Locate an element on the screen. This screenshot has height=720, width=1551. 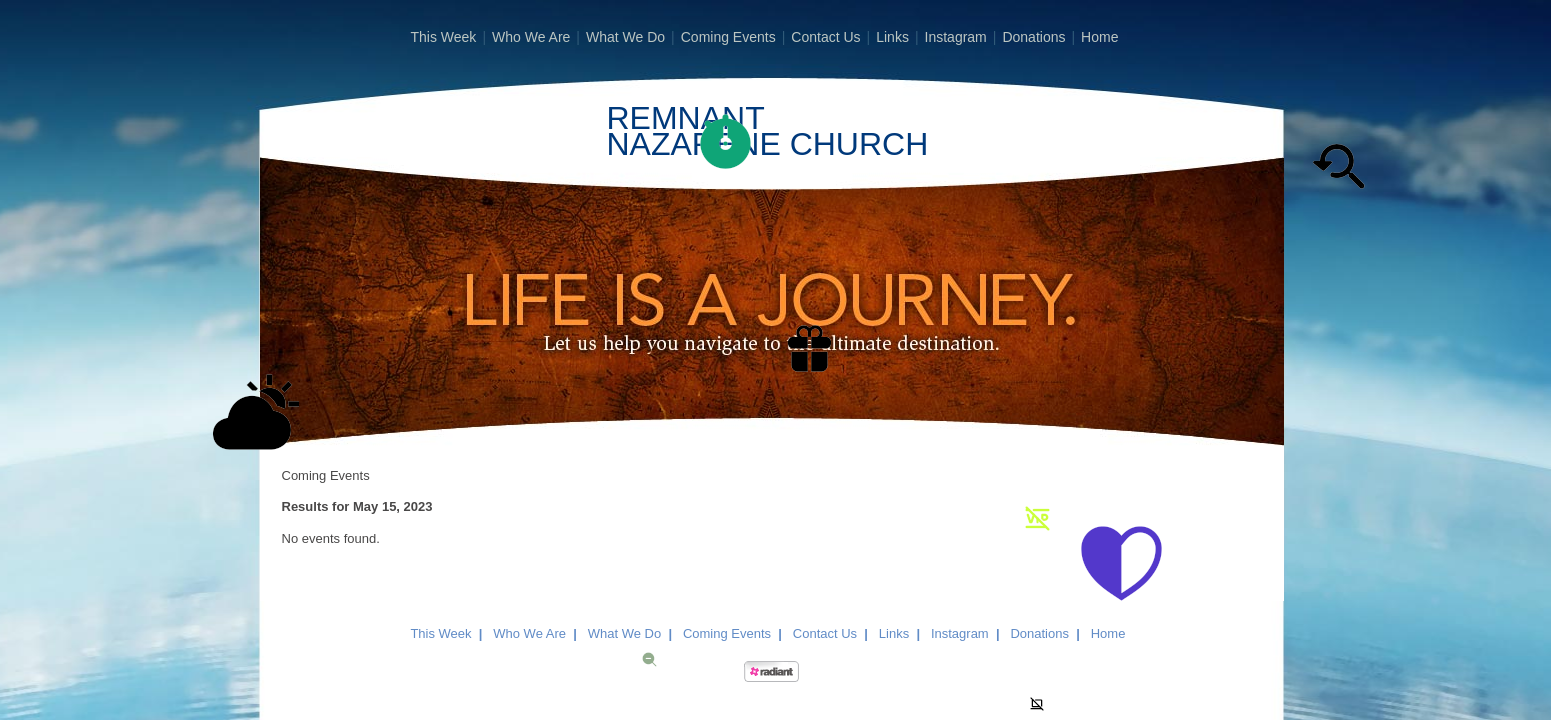
view or redeem a gift is located at coordinates (809, 348).